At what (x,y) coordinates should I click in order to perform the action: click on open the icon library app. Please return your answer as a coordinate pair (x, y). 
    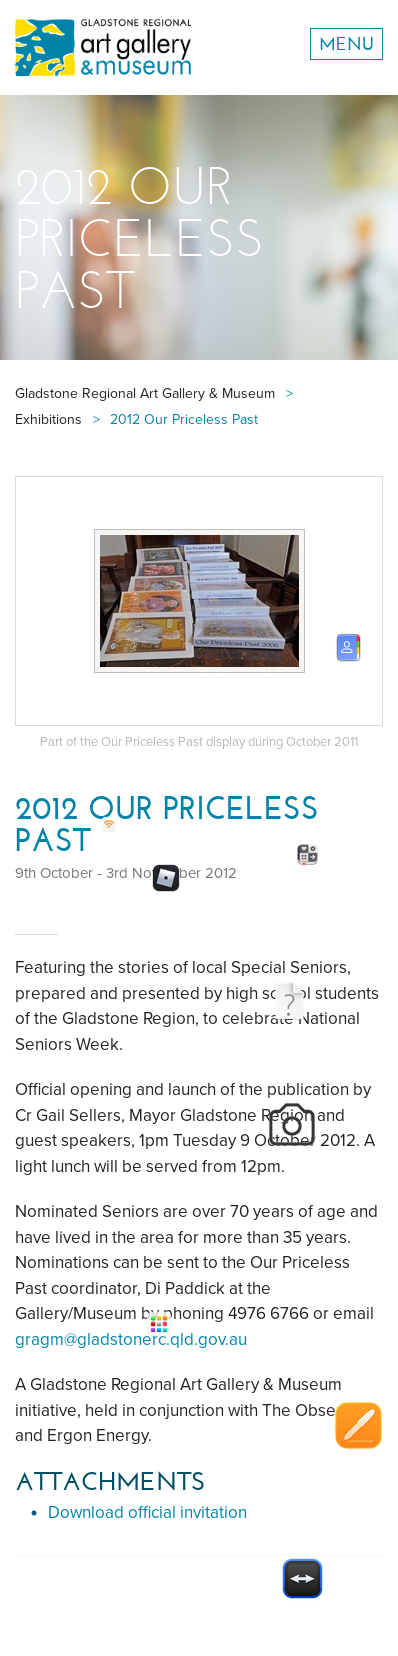
    Looking at the image, I should click on (307, 854).